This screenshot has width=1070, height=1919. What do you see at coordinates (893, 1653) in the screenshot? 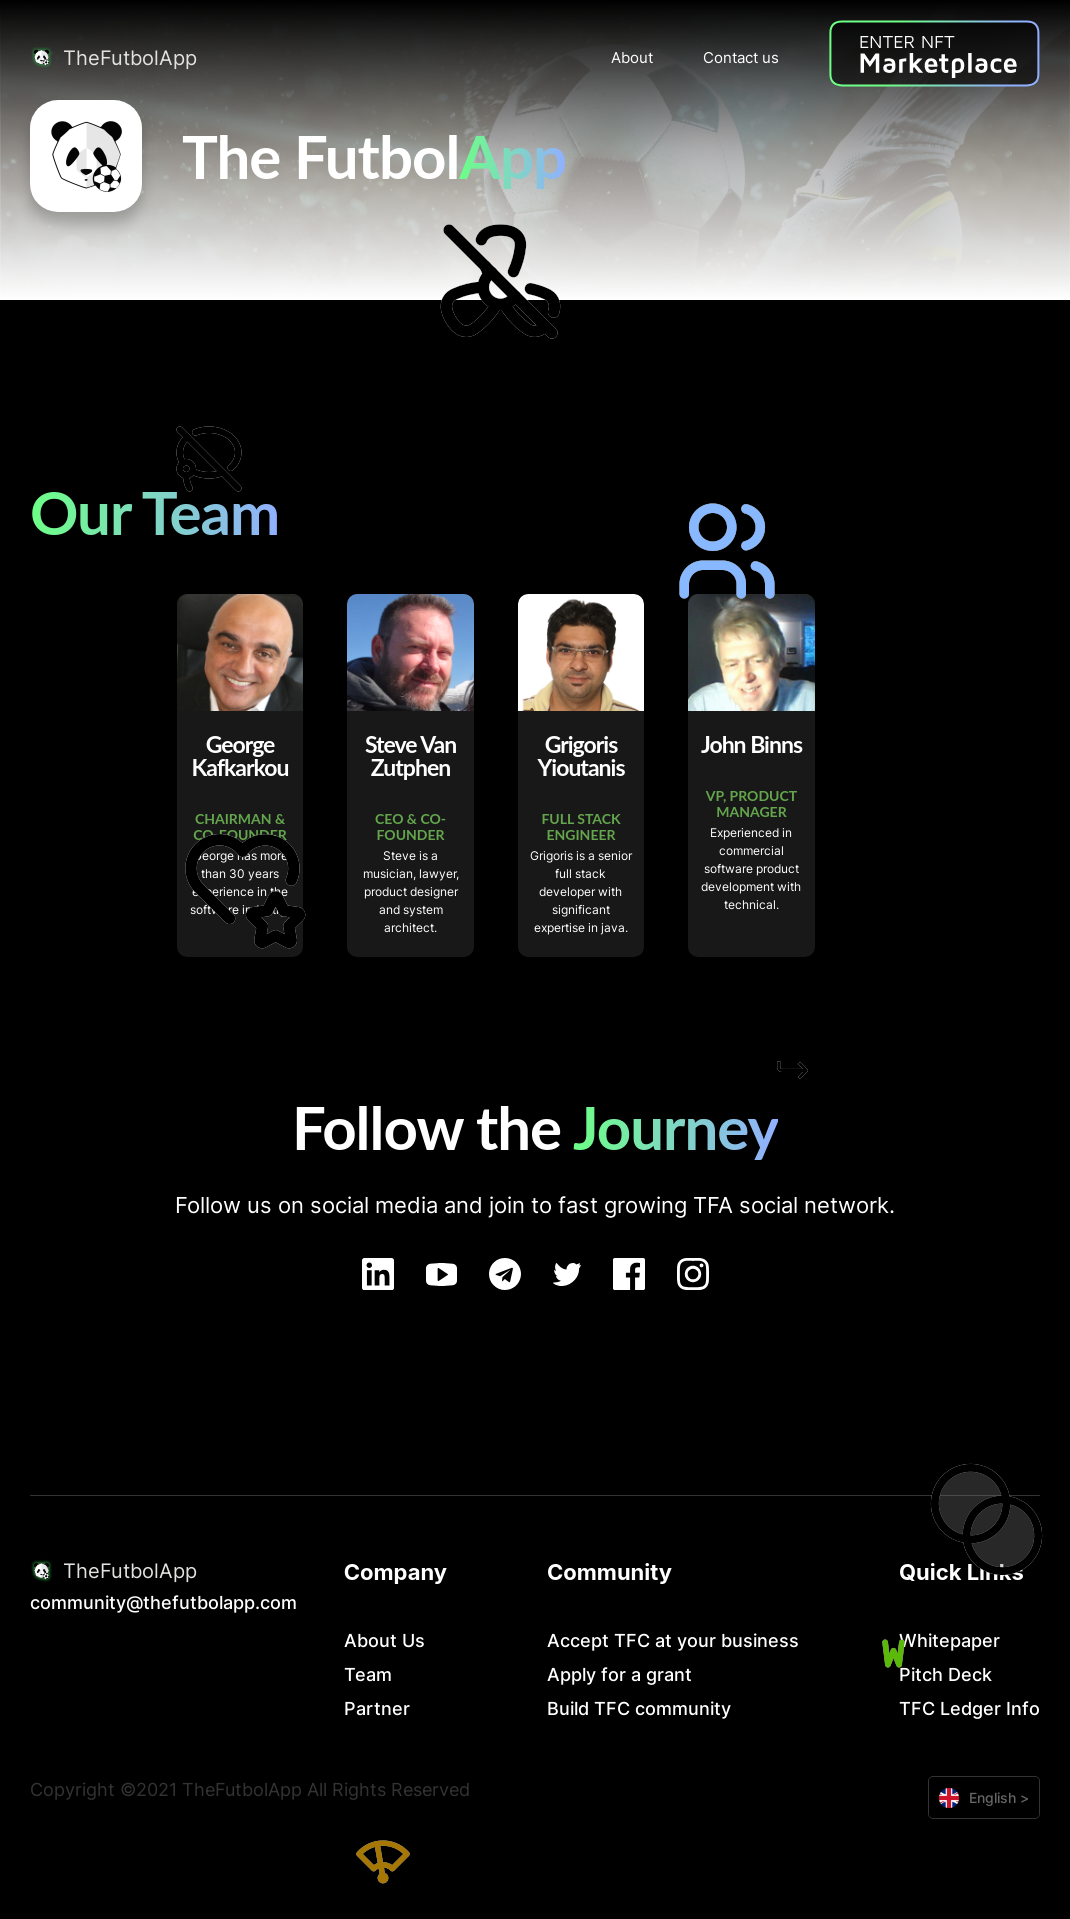
I see `indicates a word or text-related feature` at bounding box center [893, 1653].